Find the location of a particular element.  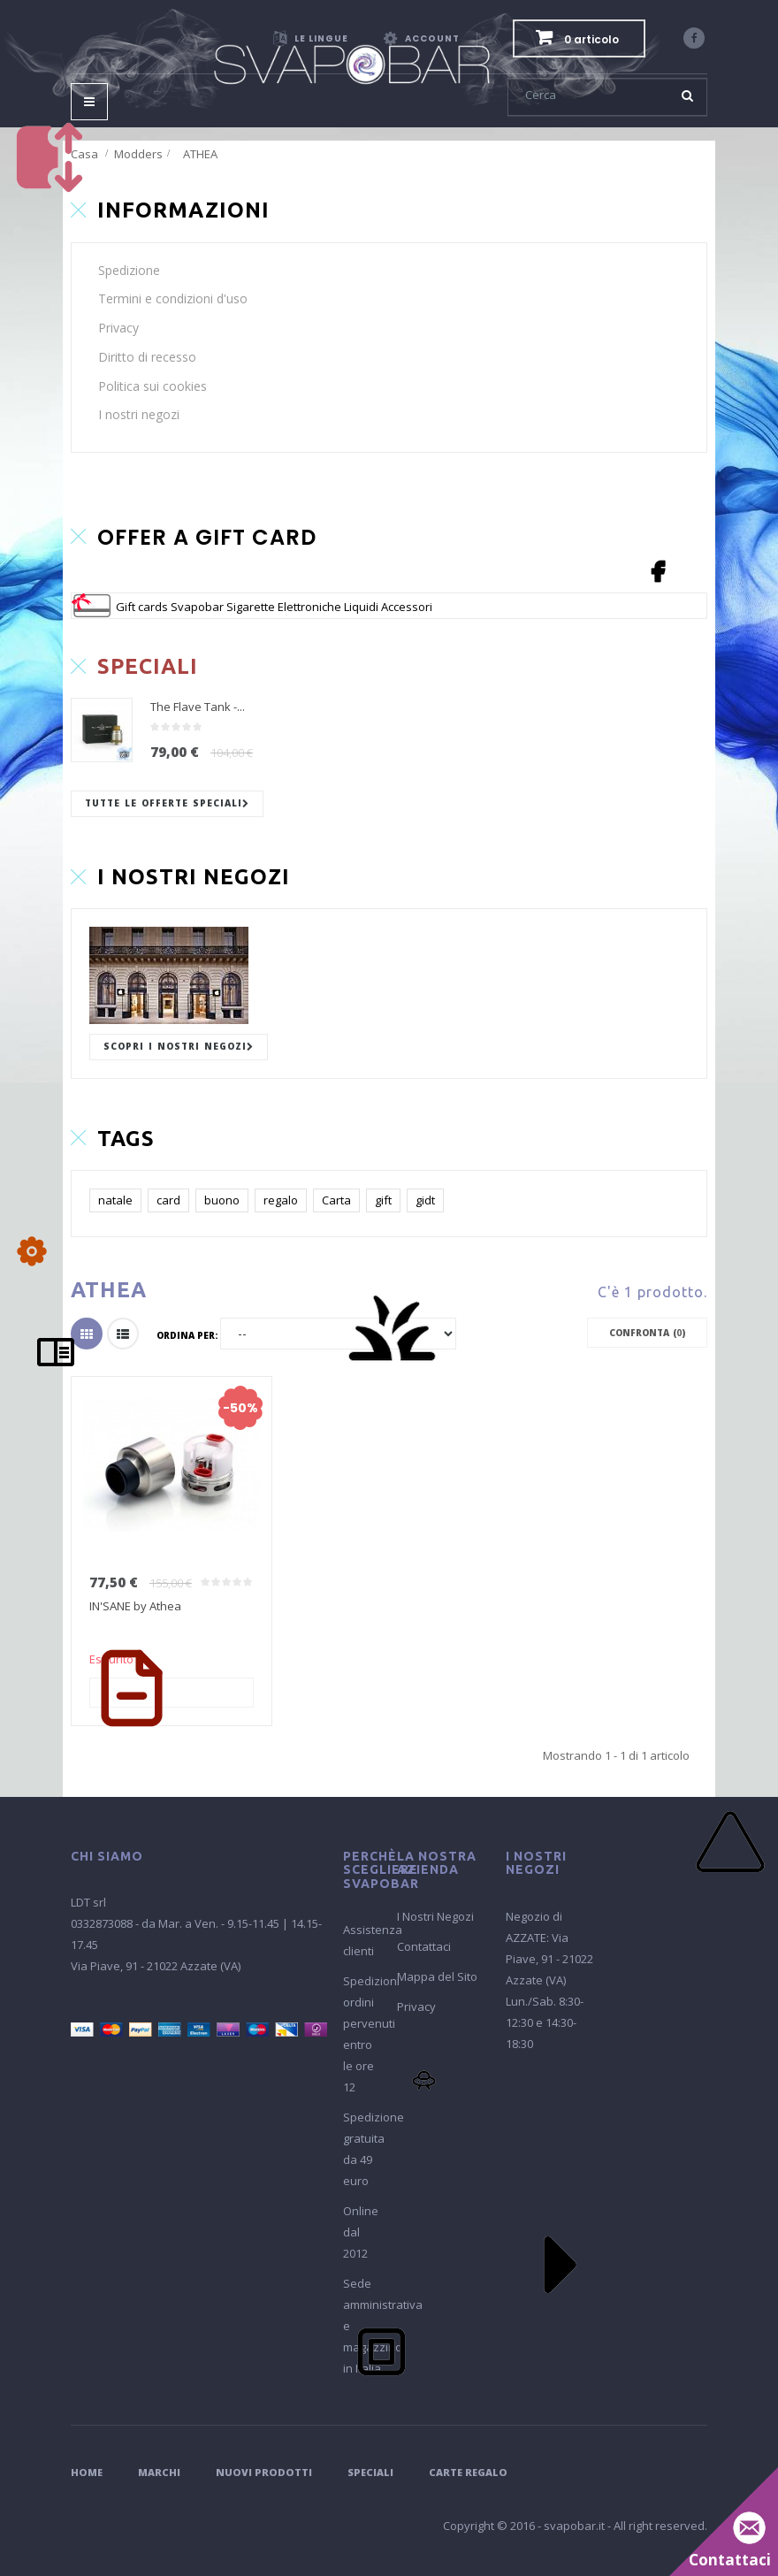

auto-adjust content height to fit container is located at coordinates (48, 157).